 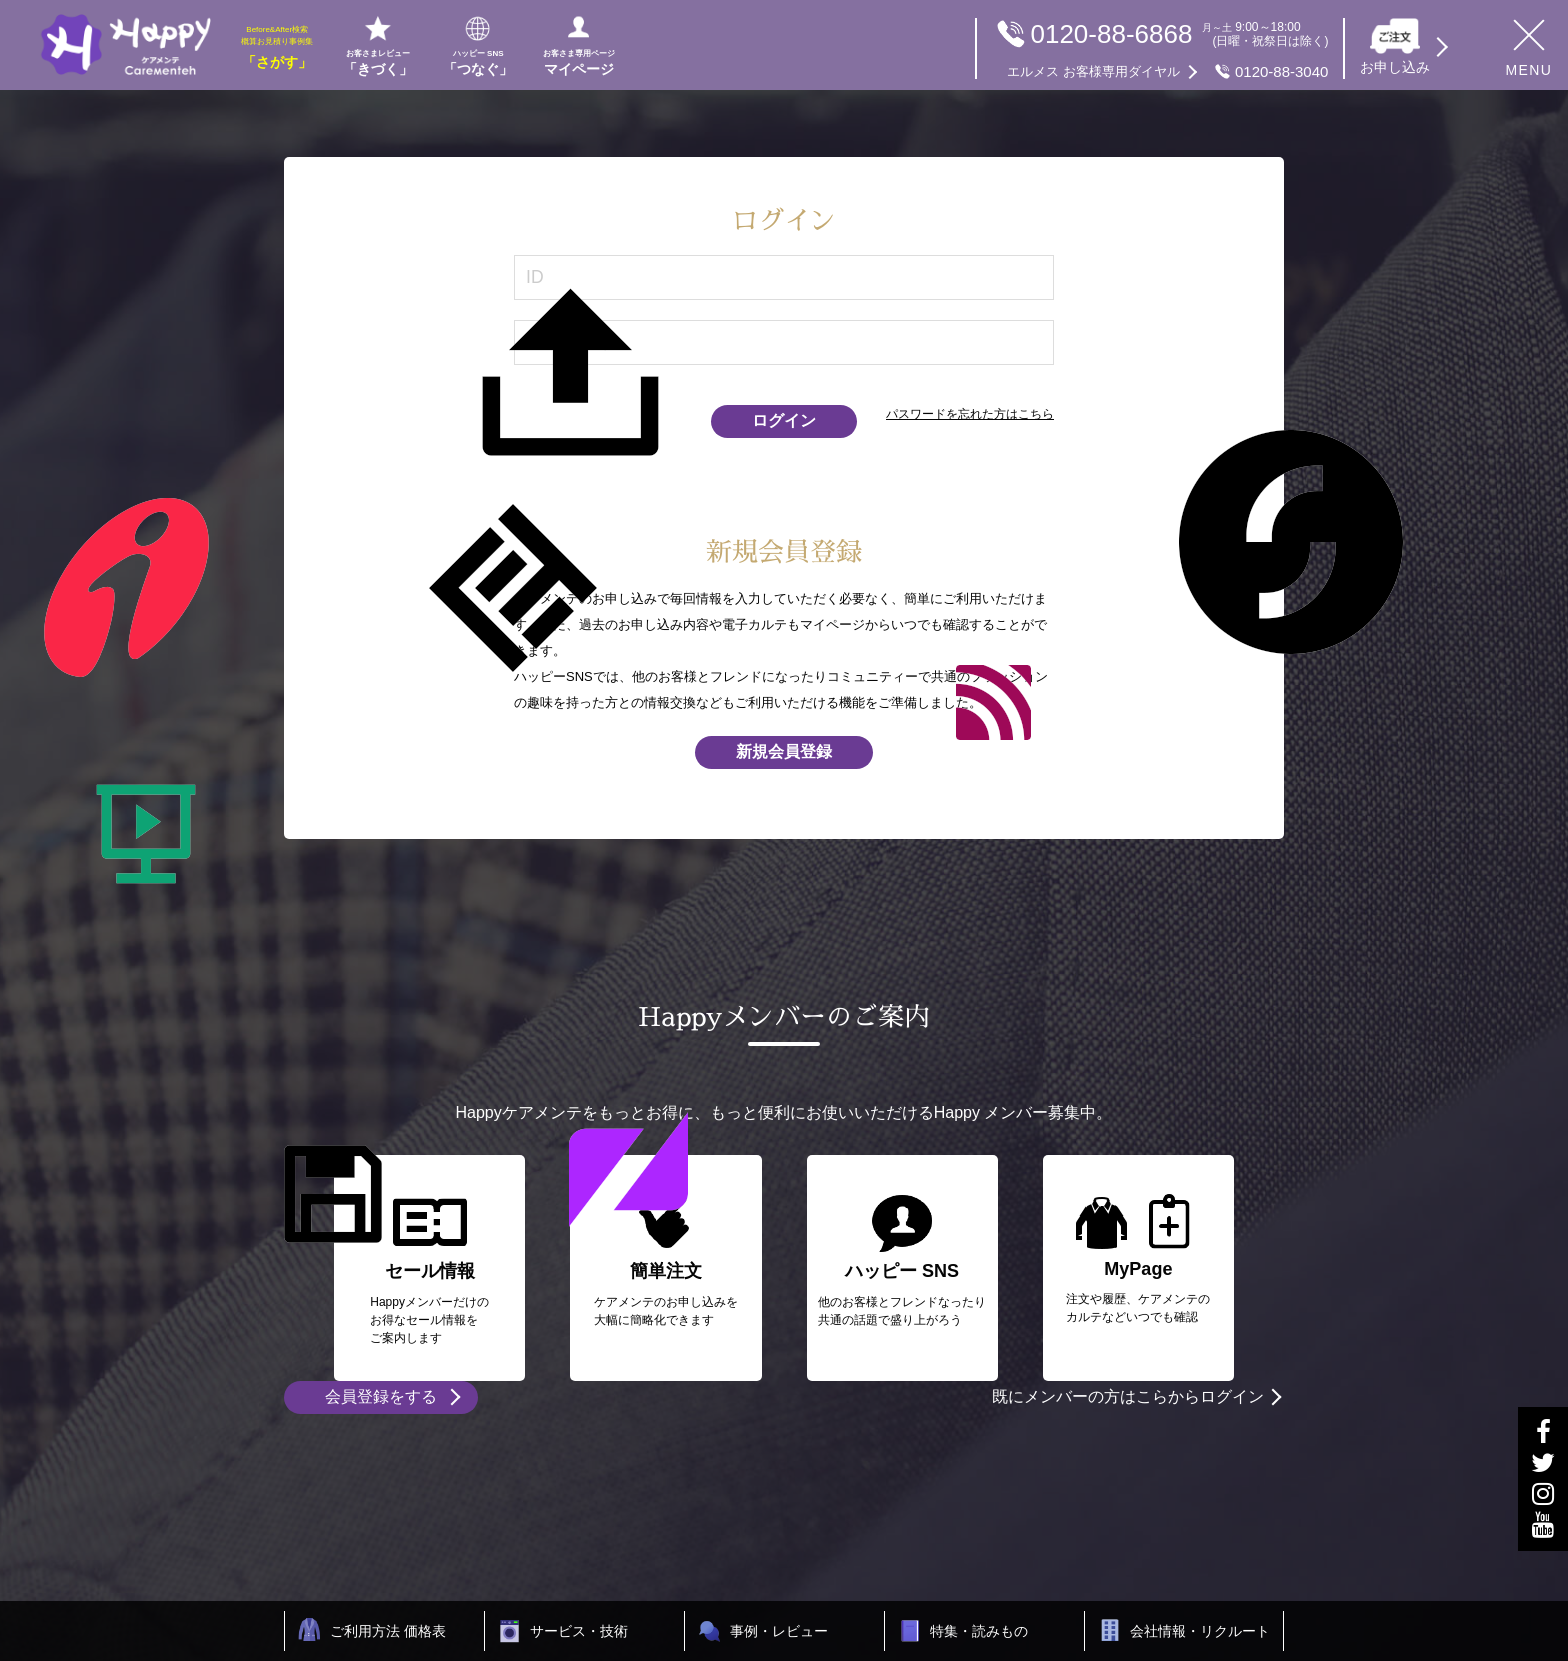 I want to click on open the Starling Bank app, so click(x=1291, y=542).